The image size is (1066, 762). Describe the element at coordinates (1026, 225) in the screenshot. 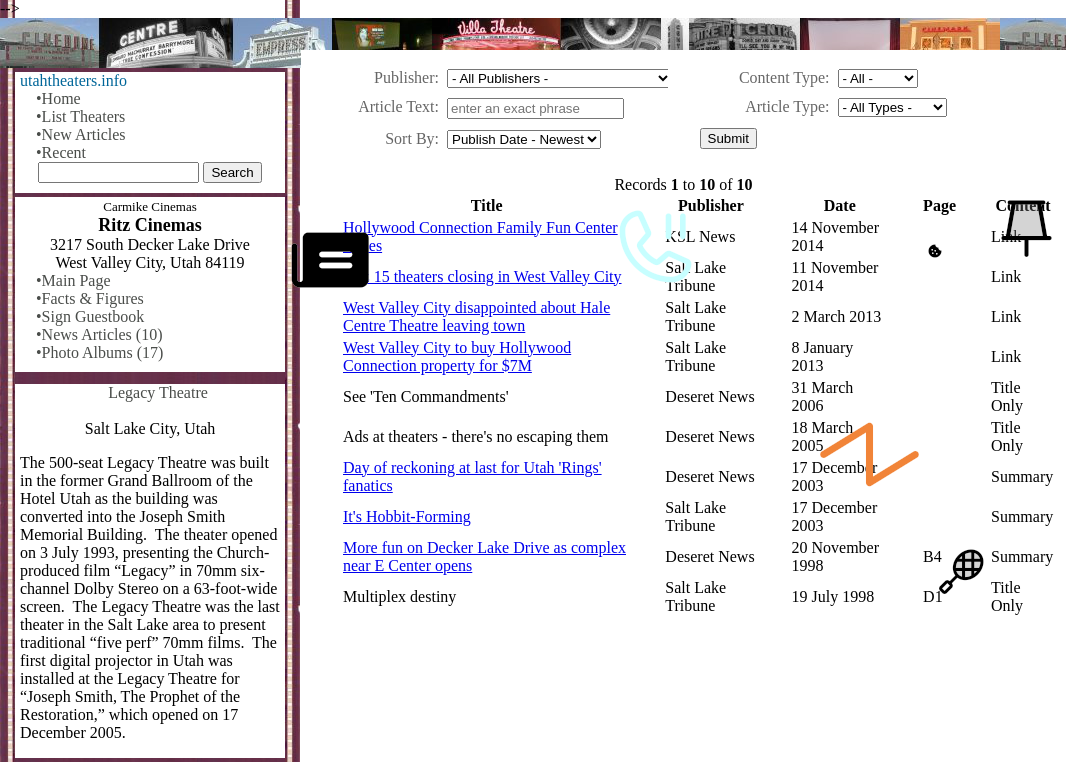

I see `pin an item to keep it visible` at that location.